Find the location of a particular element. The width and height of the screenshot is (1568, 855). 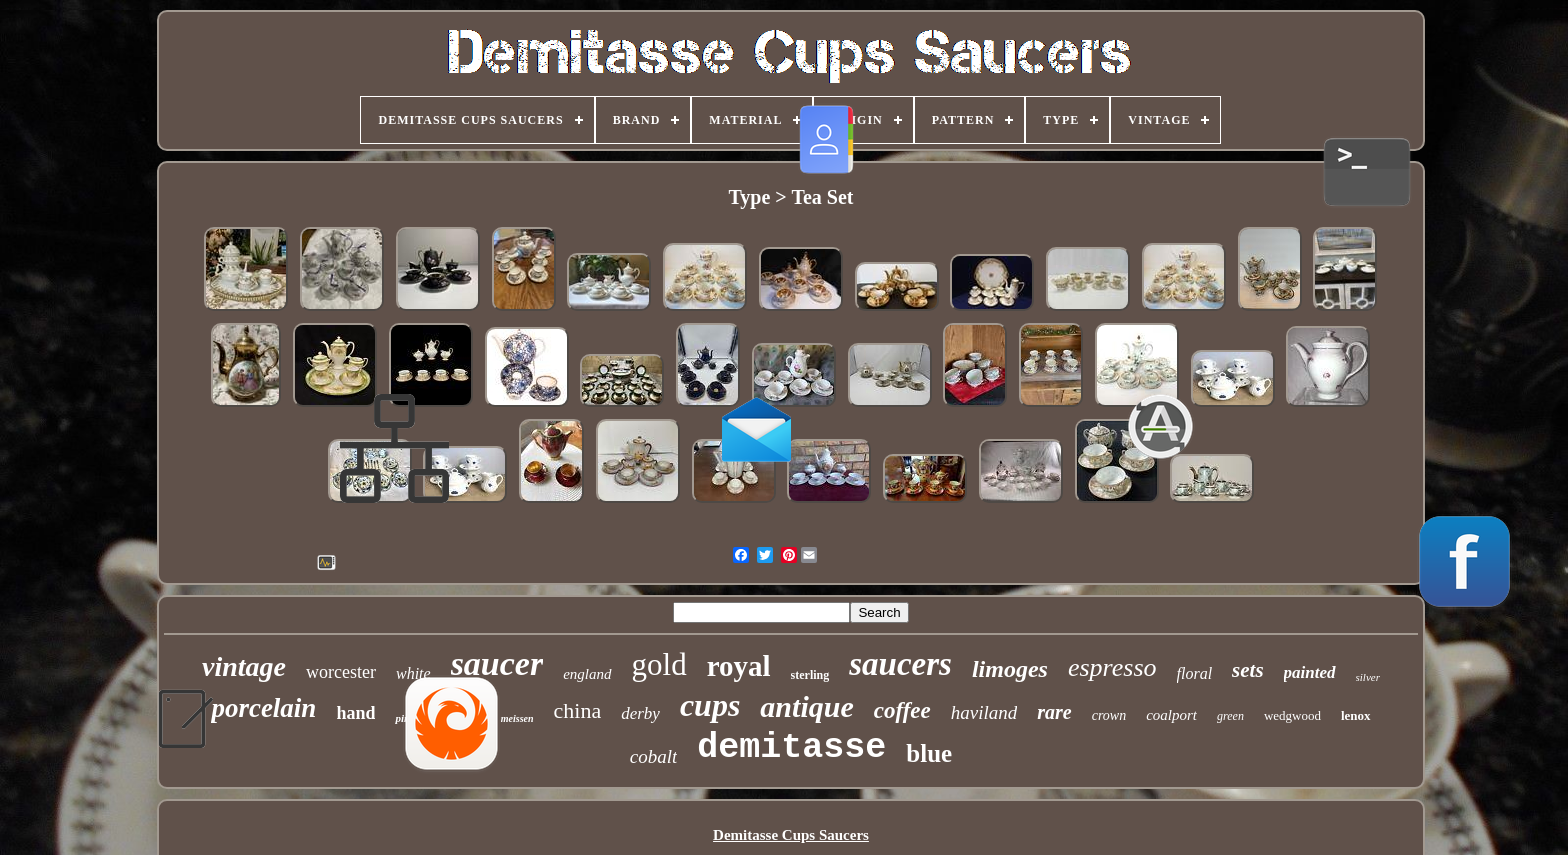

open system monitor application is located at coordinates (326, 562).